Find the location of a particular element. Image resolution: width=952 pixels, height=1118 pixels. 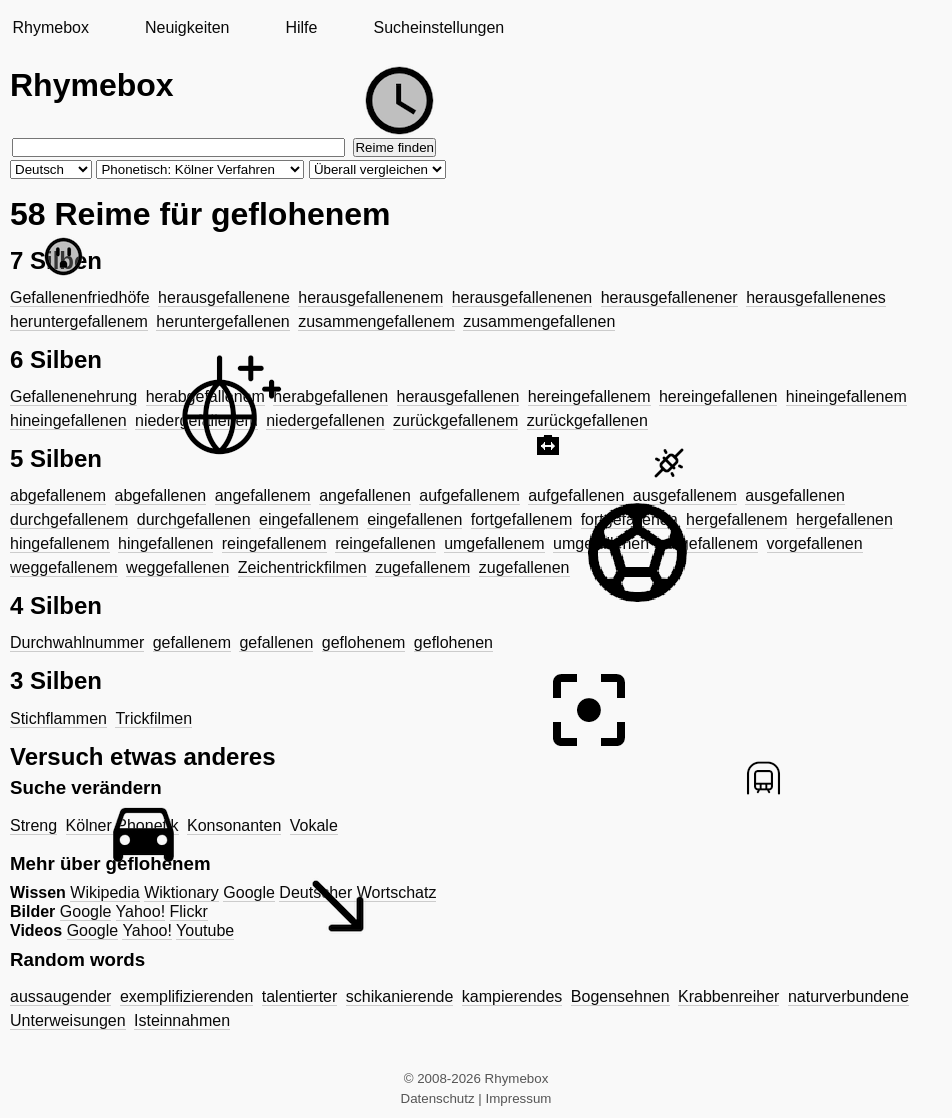

view subway or metro transit options is located at coordinates (763, 779).